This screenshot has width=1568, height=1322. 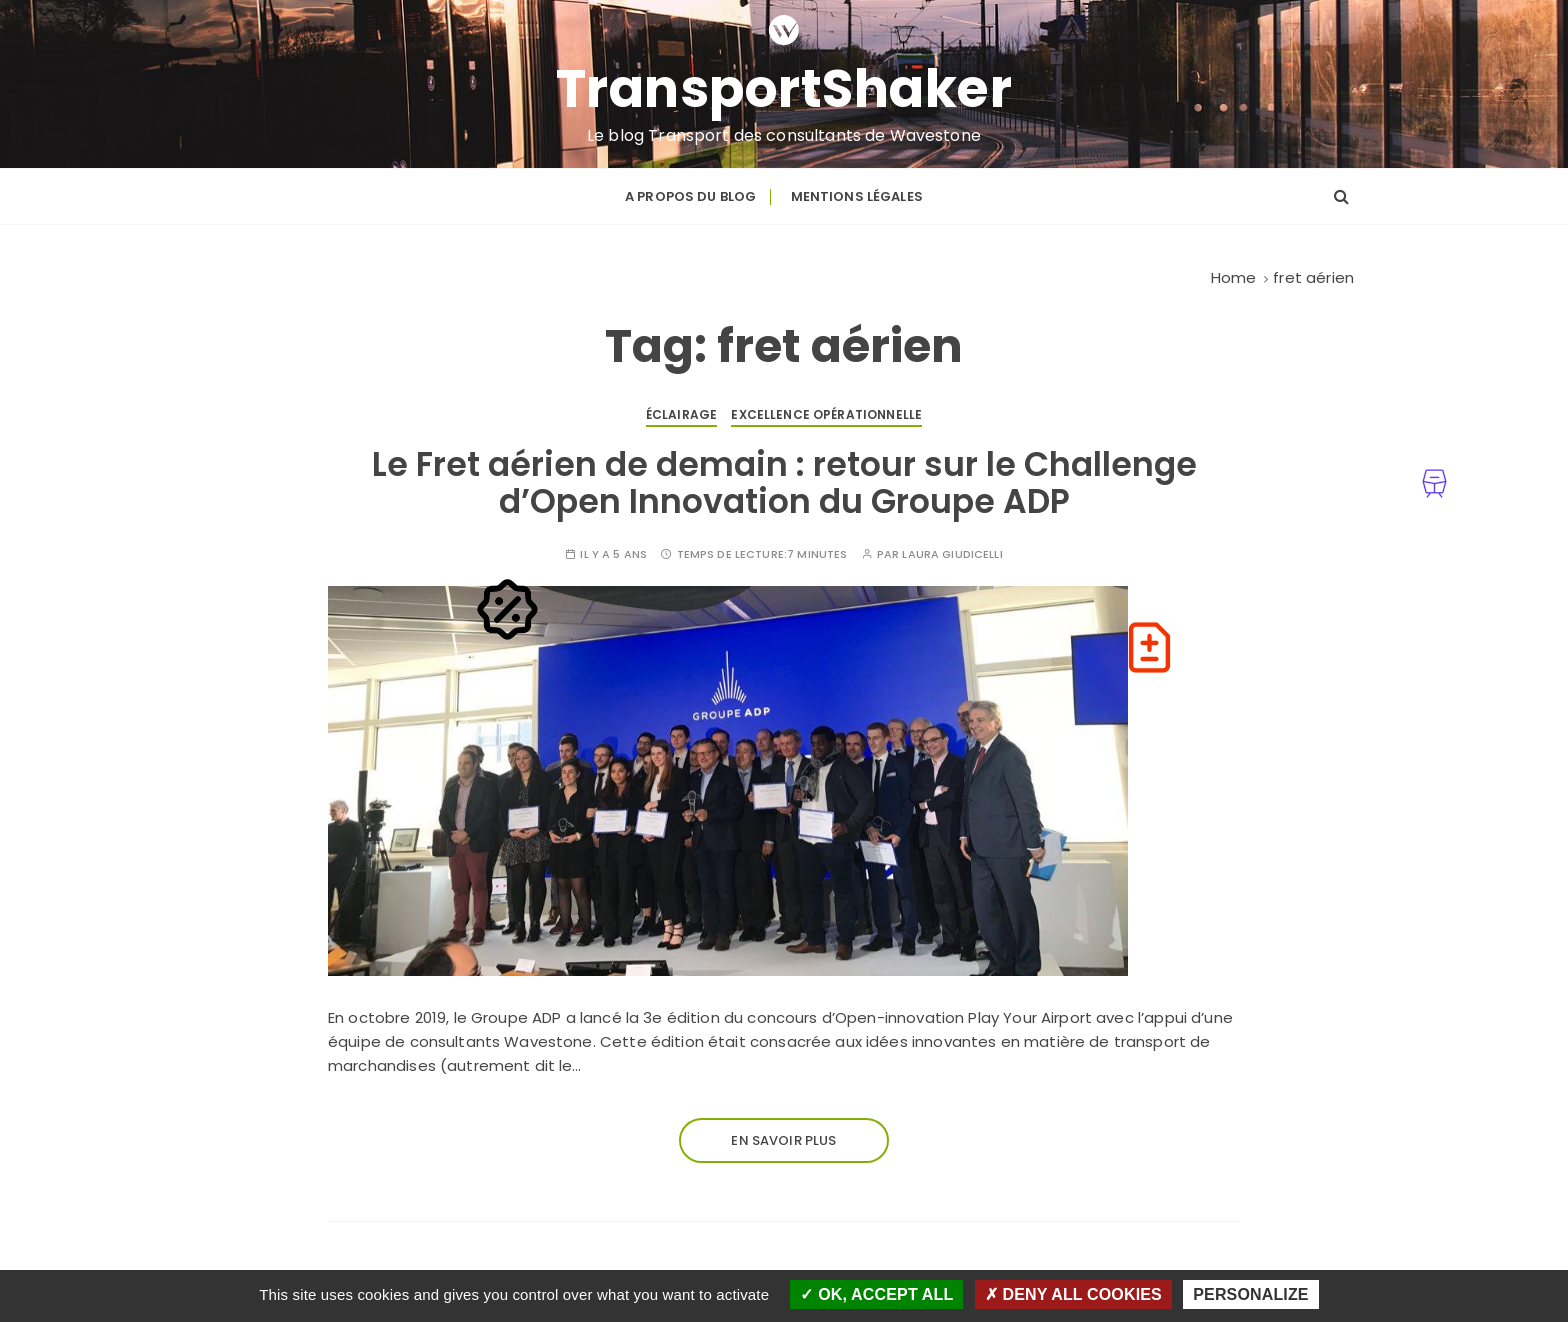 I want to click on view regional train schedules, so click(x=1434, y=482).